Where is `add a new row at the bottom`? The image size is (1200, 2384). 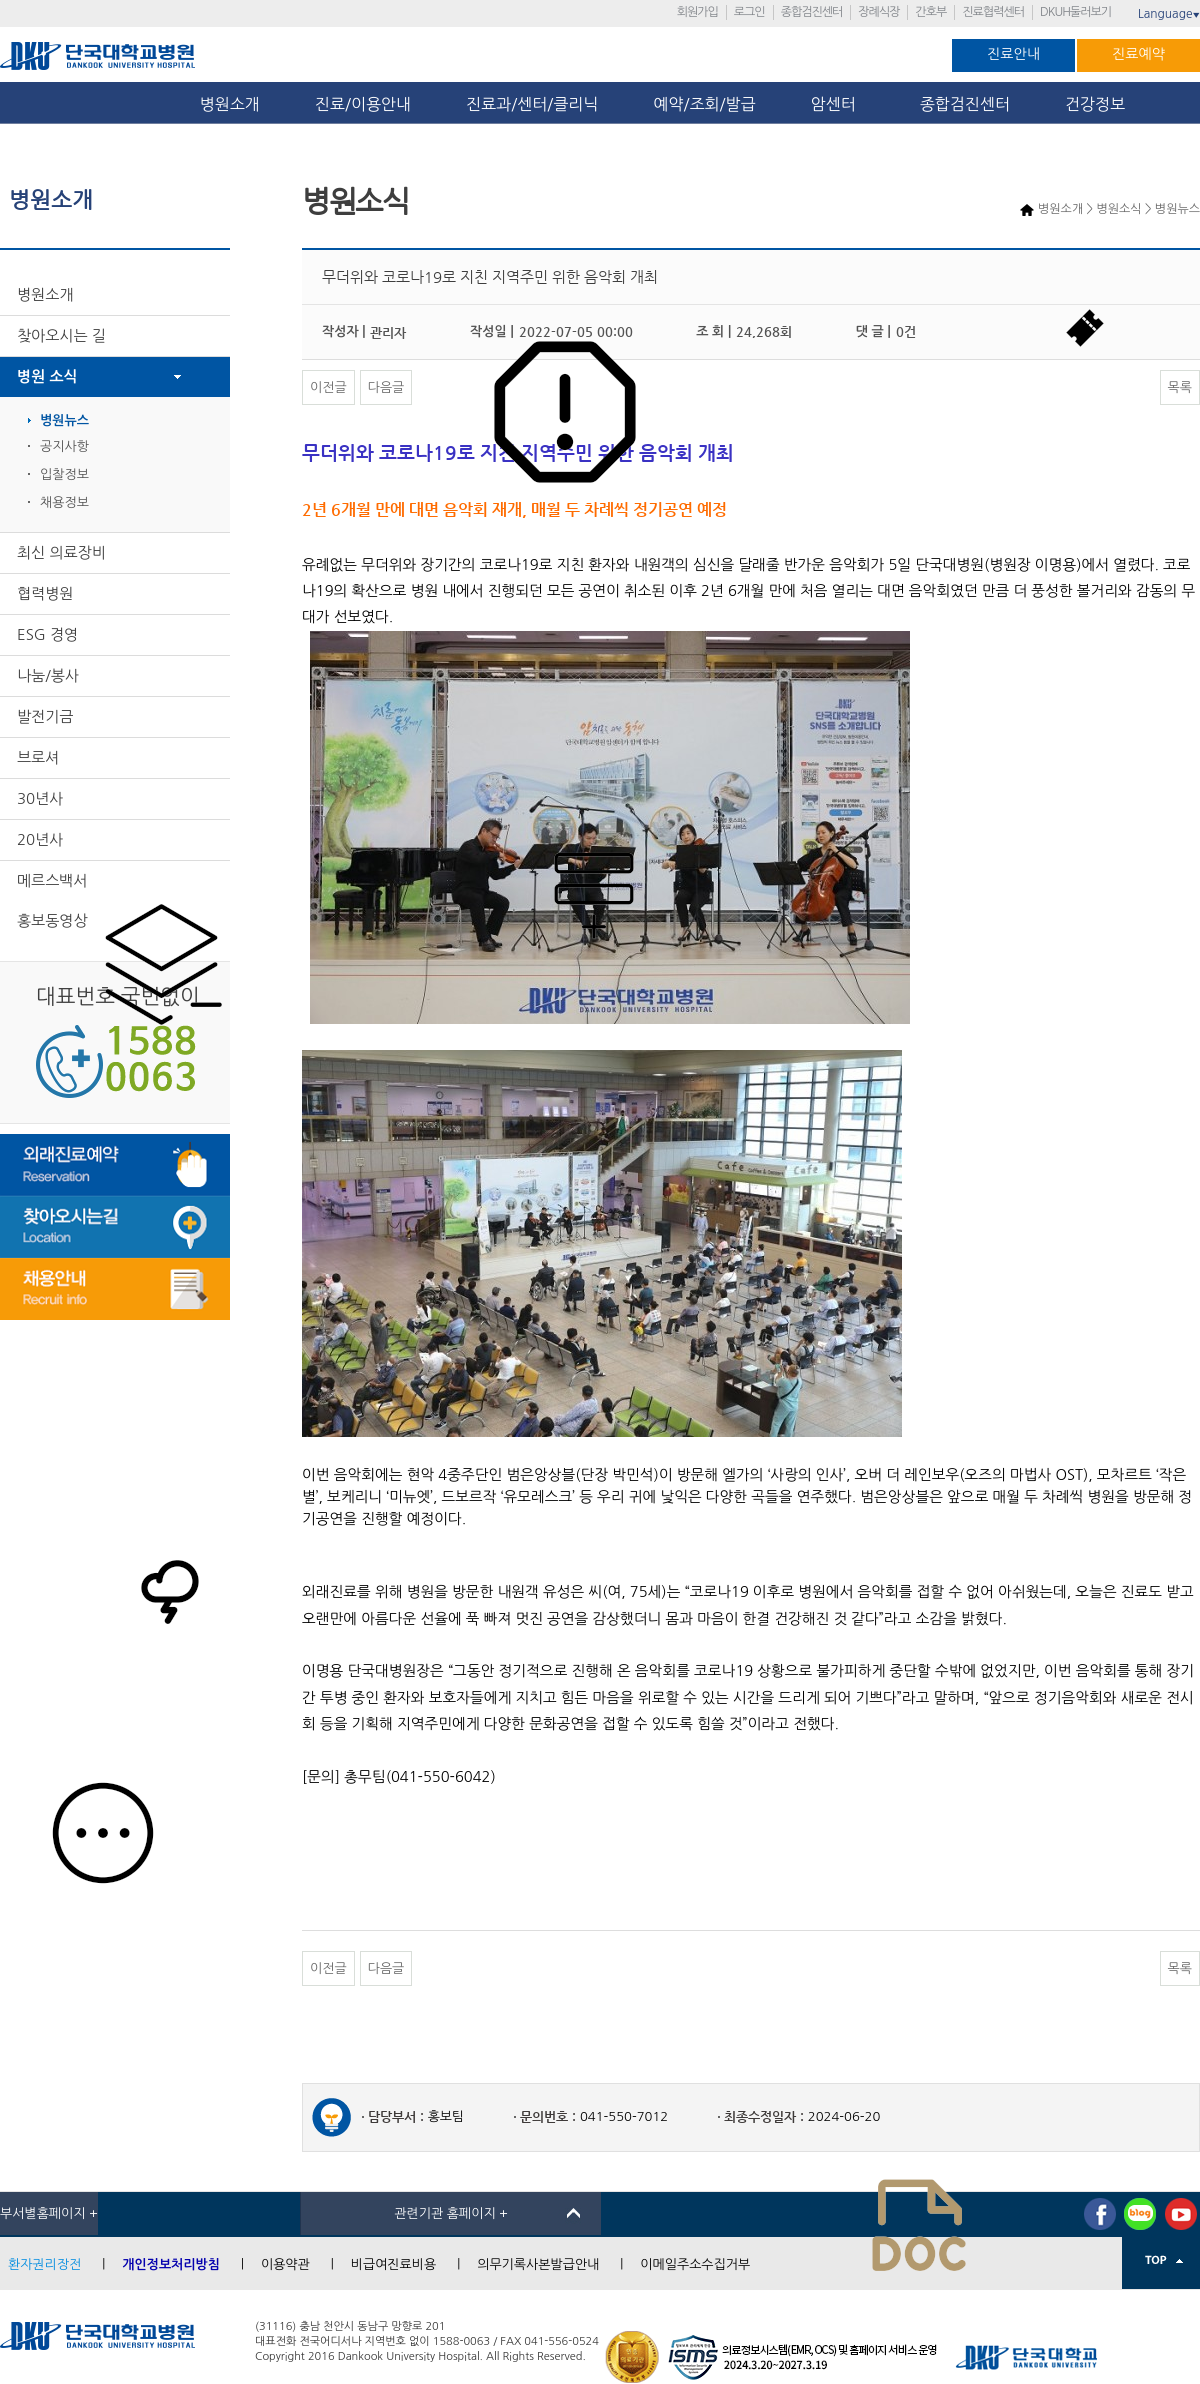 add a new row at the bottom is located at coordinates (594, 889).